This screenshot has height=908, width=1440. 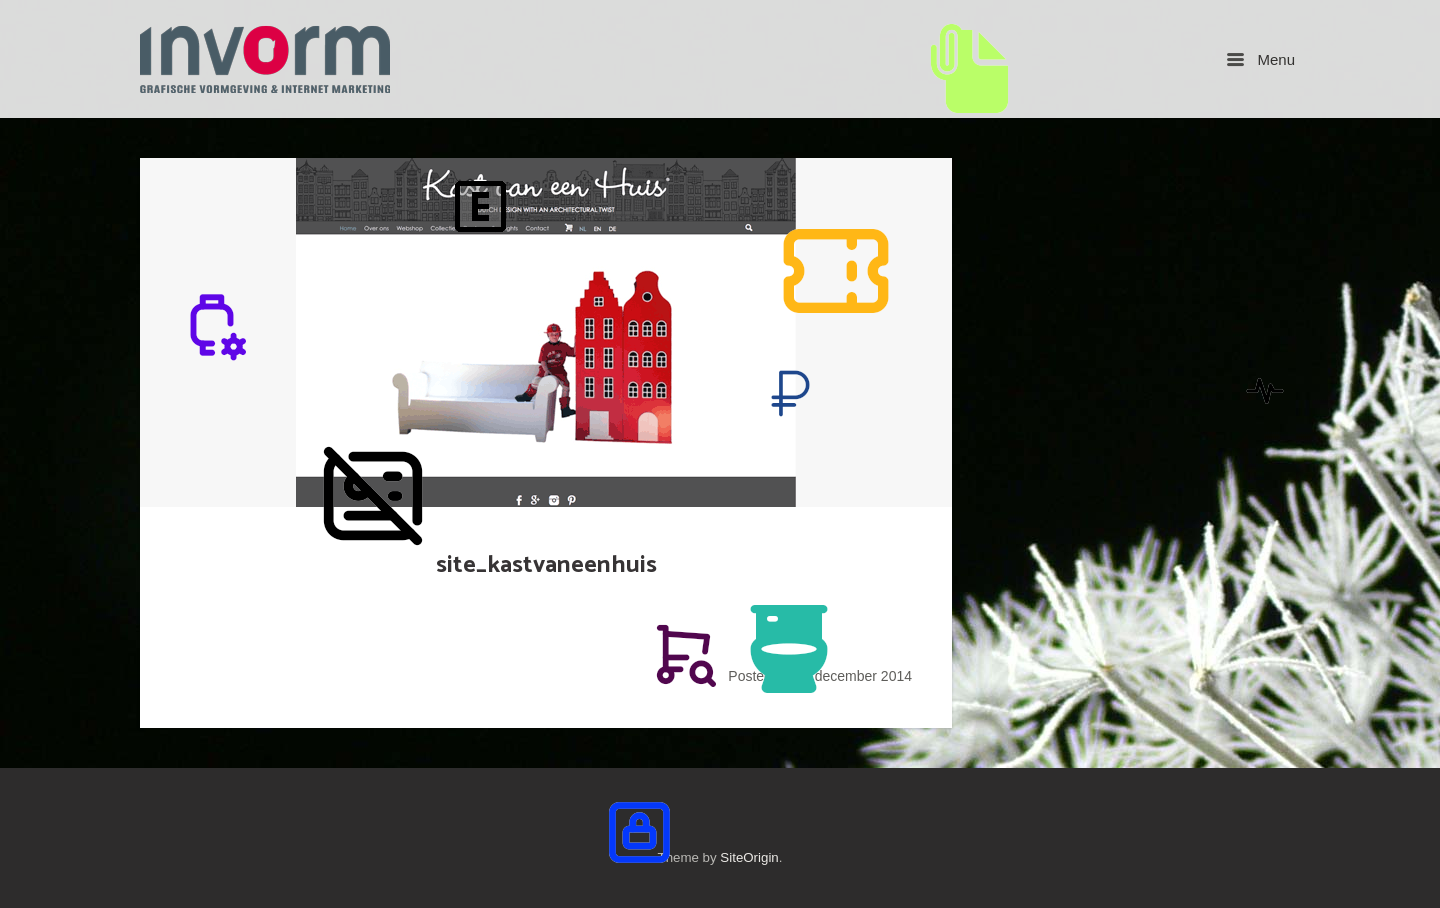 What do you see at coordinates (373, 496) in the screenshot?
I see `disable identity verification` at bounding box center [373, 496].